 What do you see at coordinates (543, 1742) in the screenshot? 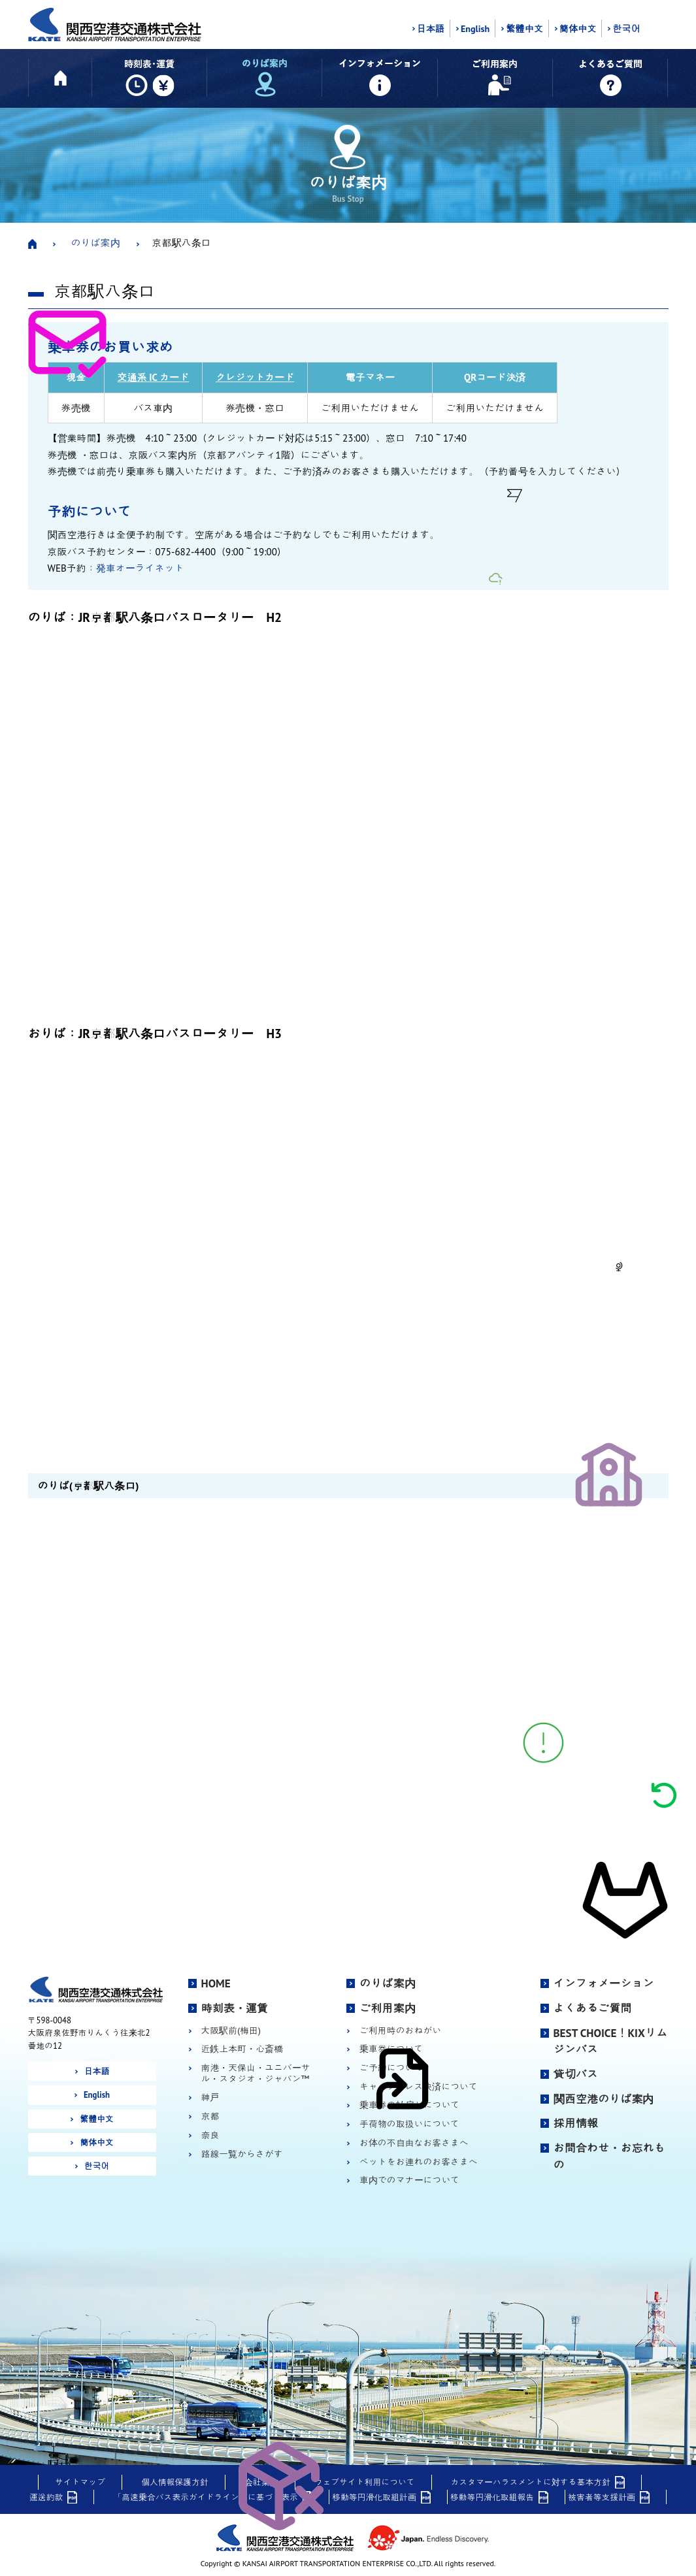
I see `indicates a warning or alert condition` at bounding box center [543, 1742].